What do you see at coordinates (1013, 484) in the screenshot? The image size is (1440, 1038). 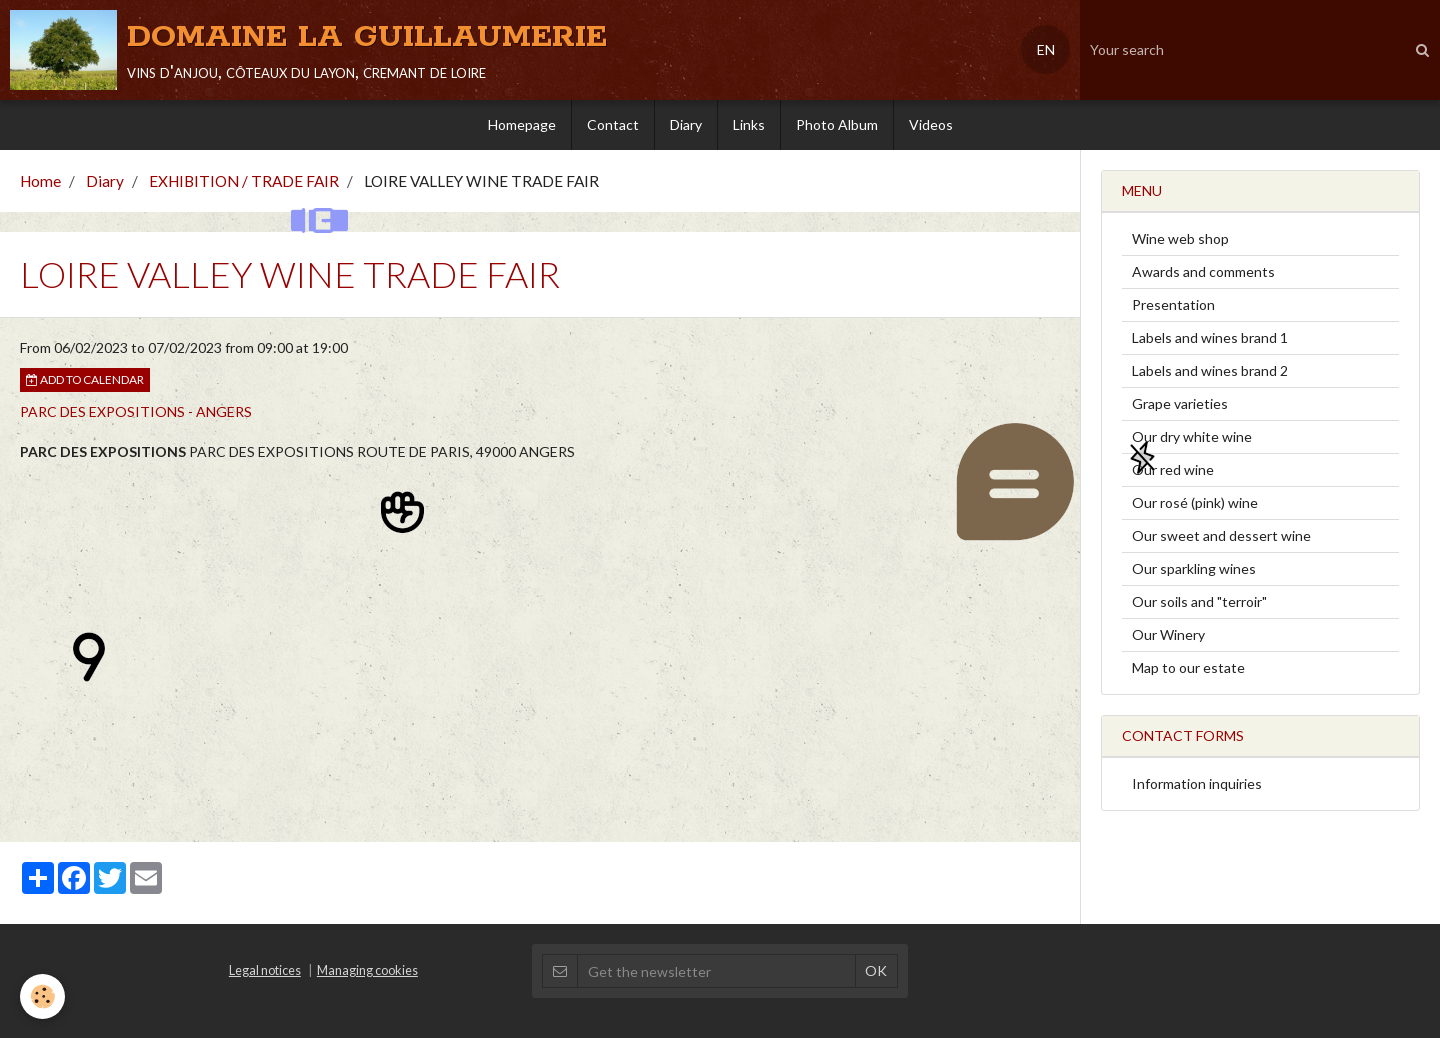 I see `open chat or messaging` at bounding box center [1013, 484].